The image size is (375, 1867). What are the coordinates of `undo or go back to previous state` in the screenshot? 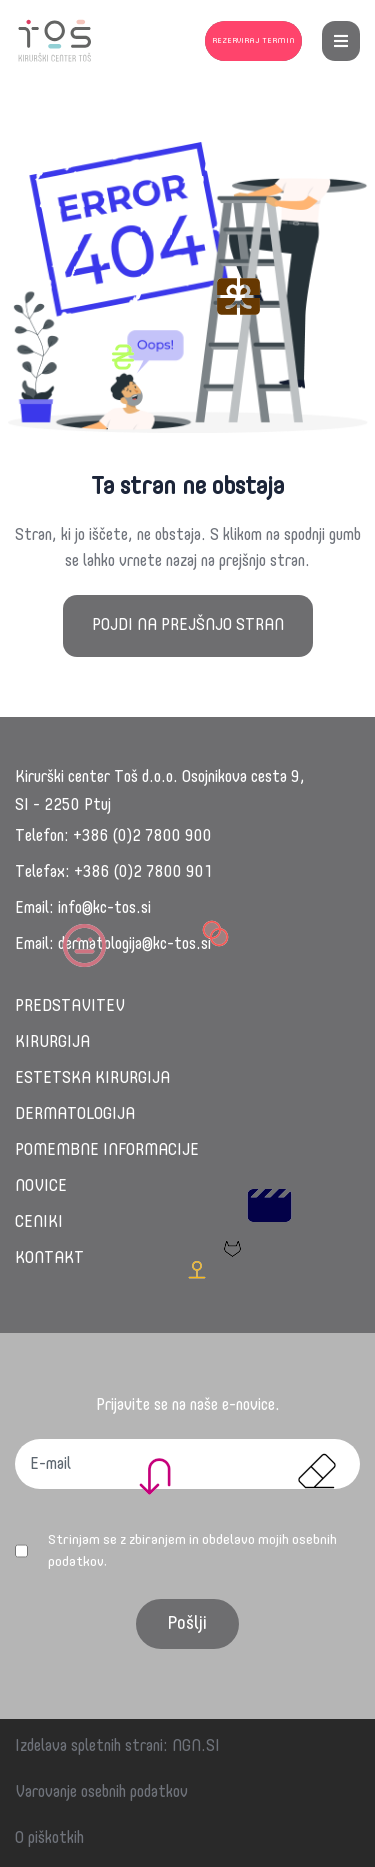 It's located at (156, 1476).